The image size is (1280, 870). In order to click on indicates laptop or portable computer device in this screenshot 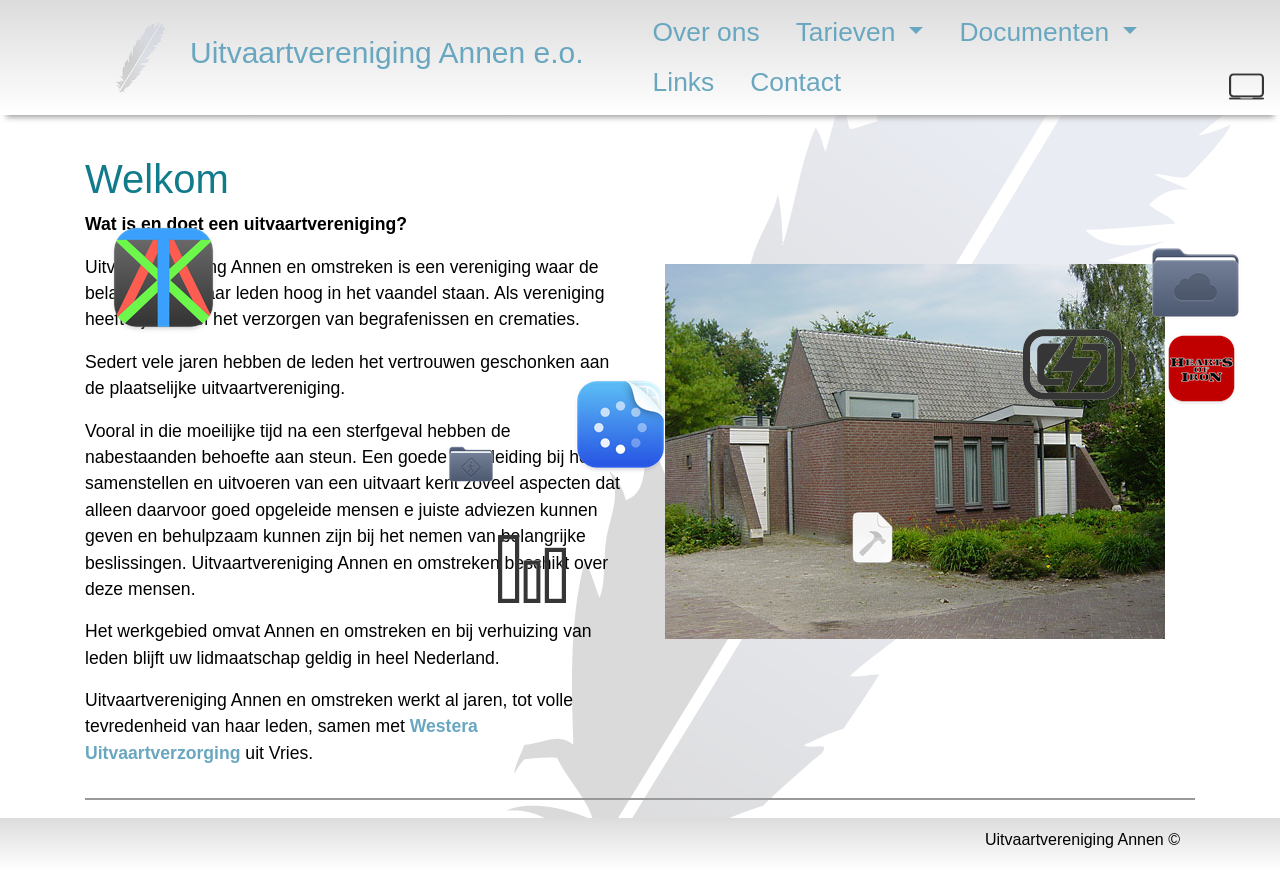, I will do `click(1246, 86)`.